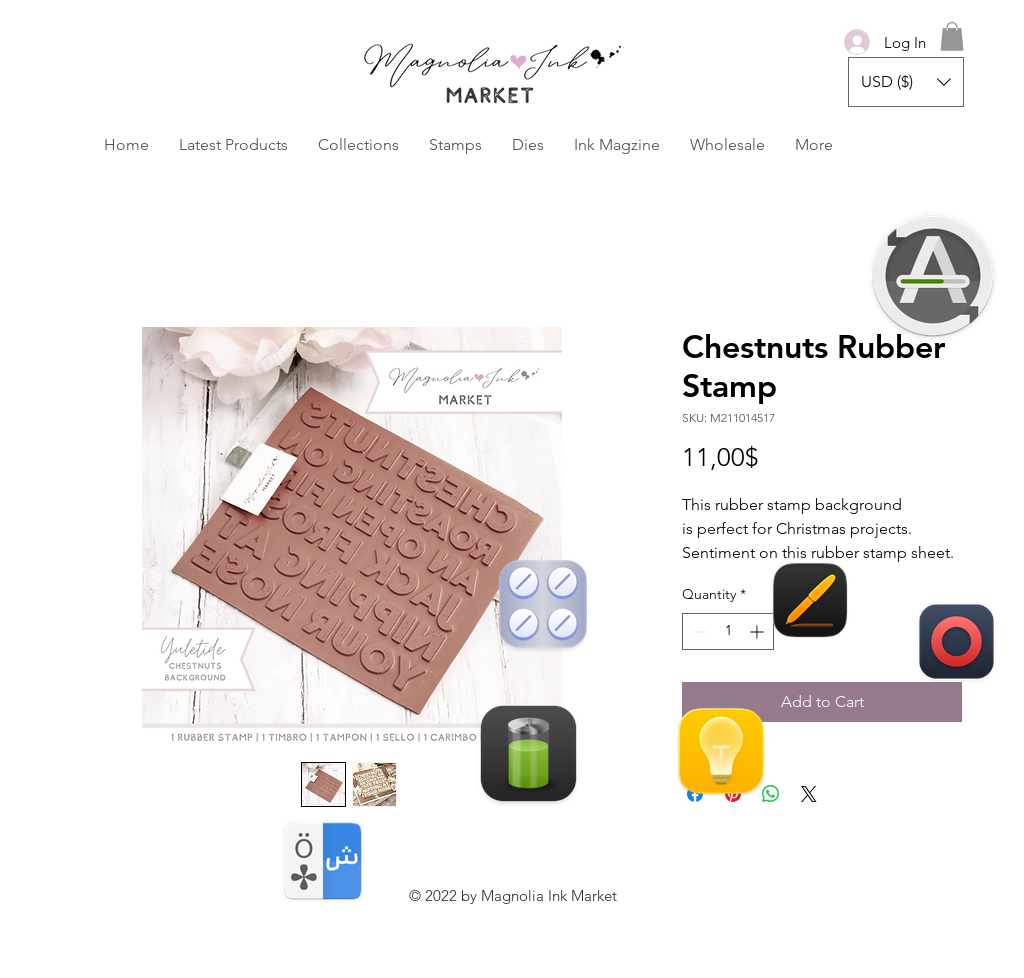 Image resolution: width=1024 pixels, height=978 pixels. I want to click on check for available software updates, so click(933, 276).